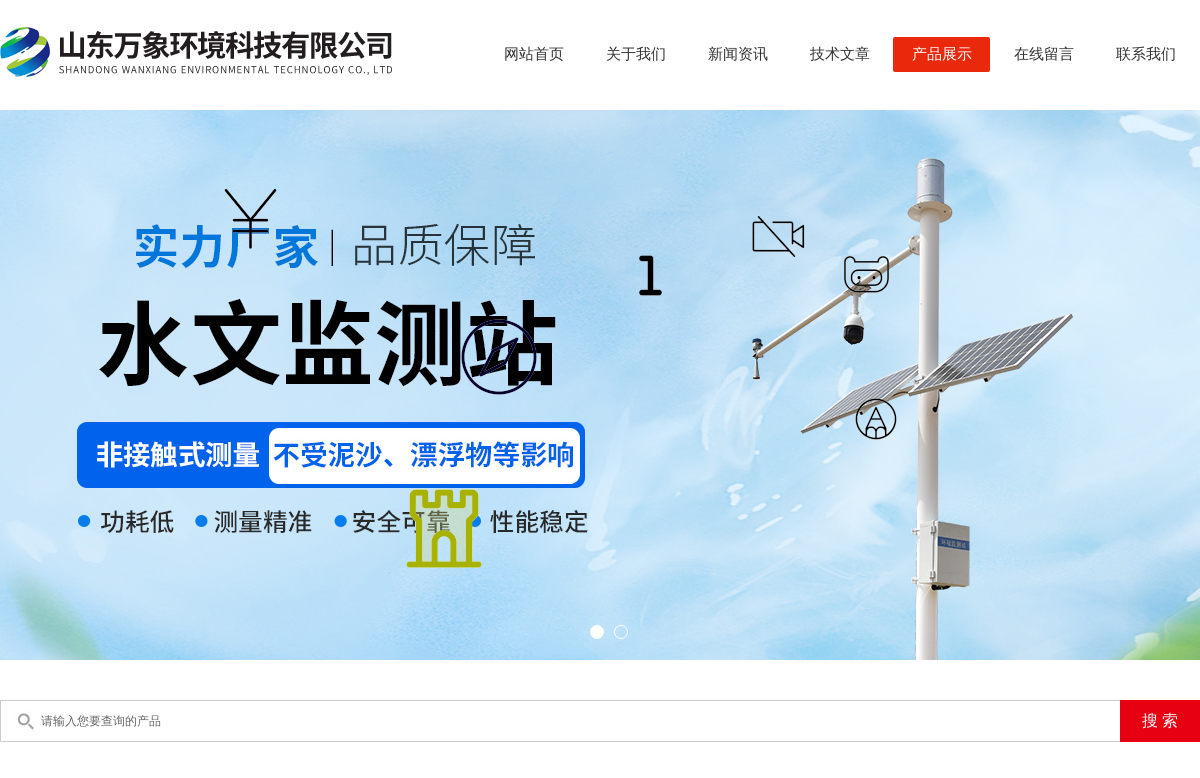 The width and height of the screenshot is (1200, 778). What do you see at coordinates (866, 273) in the screenshot?
I see `finn the human character icon from adventure time` at bounding box center [866, 273].